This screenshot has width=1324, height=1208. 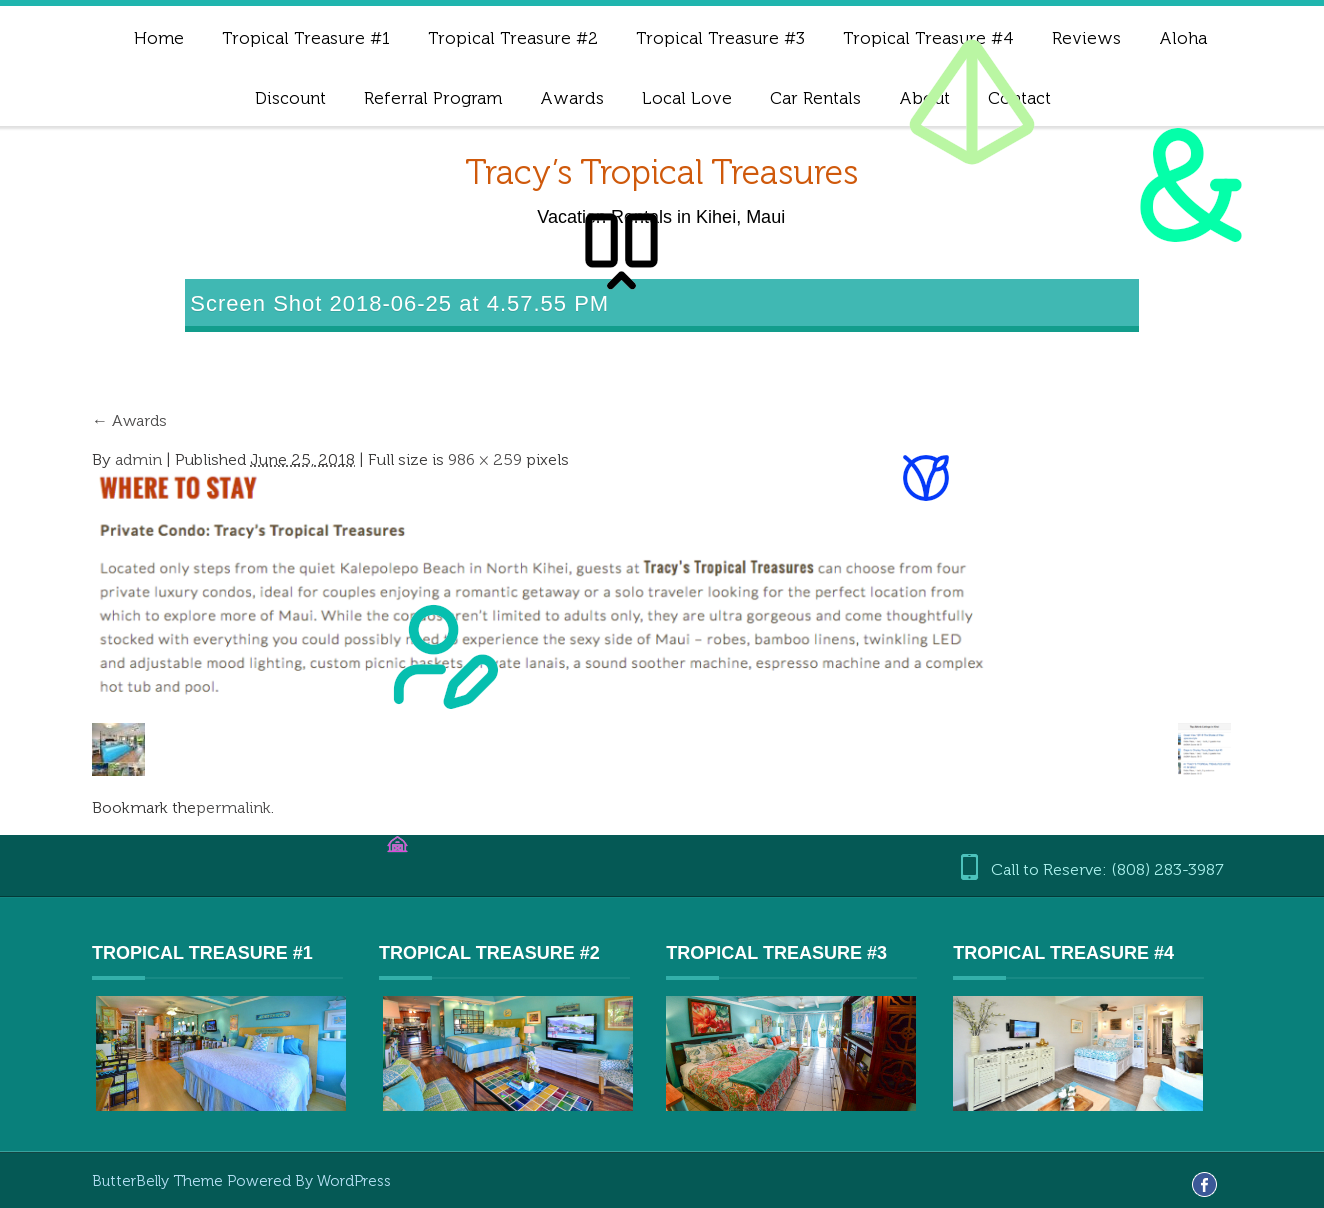 What do you see at coordinates (1191, 185) in the screenshot?
I see `insert an ampersand symbol or special character` at bounding box center [1191, 185].